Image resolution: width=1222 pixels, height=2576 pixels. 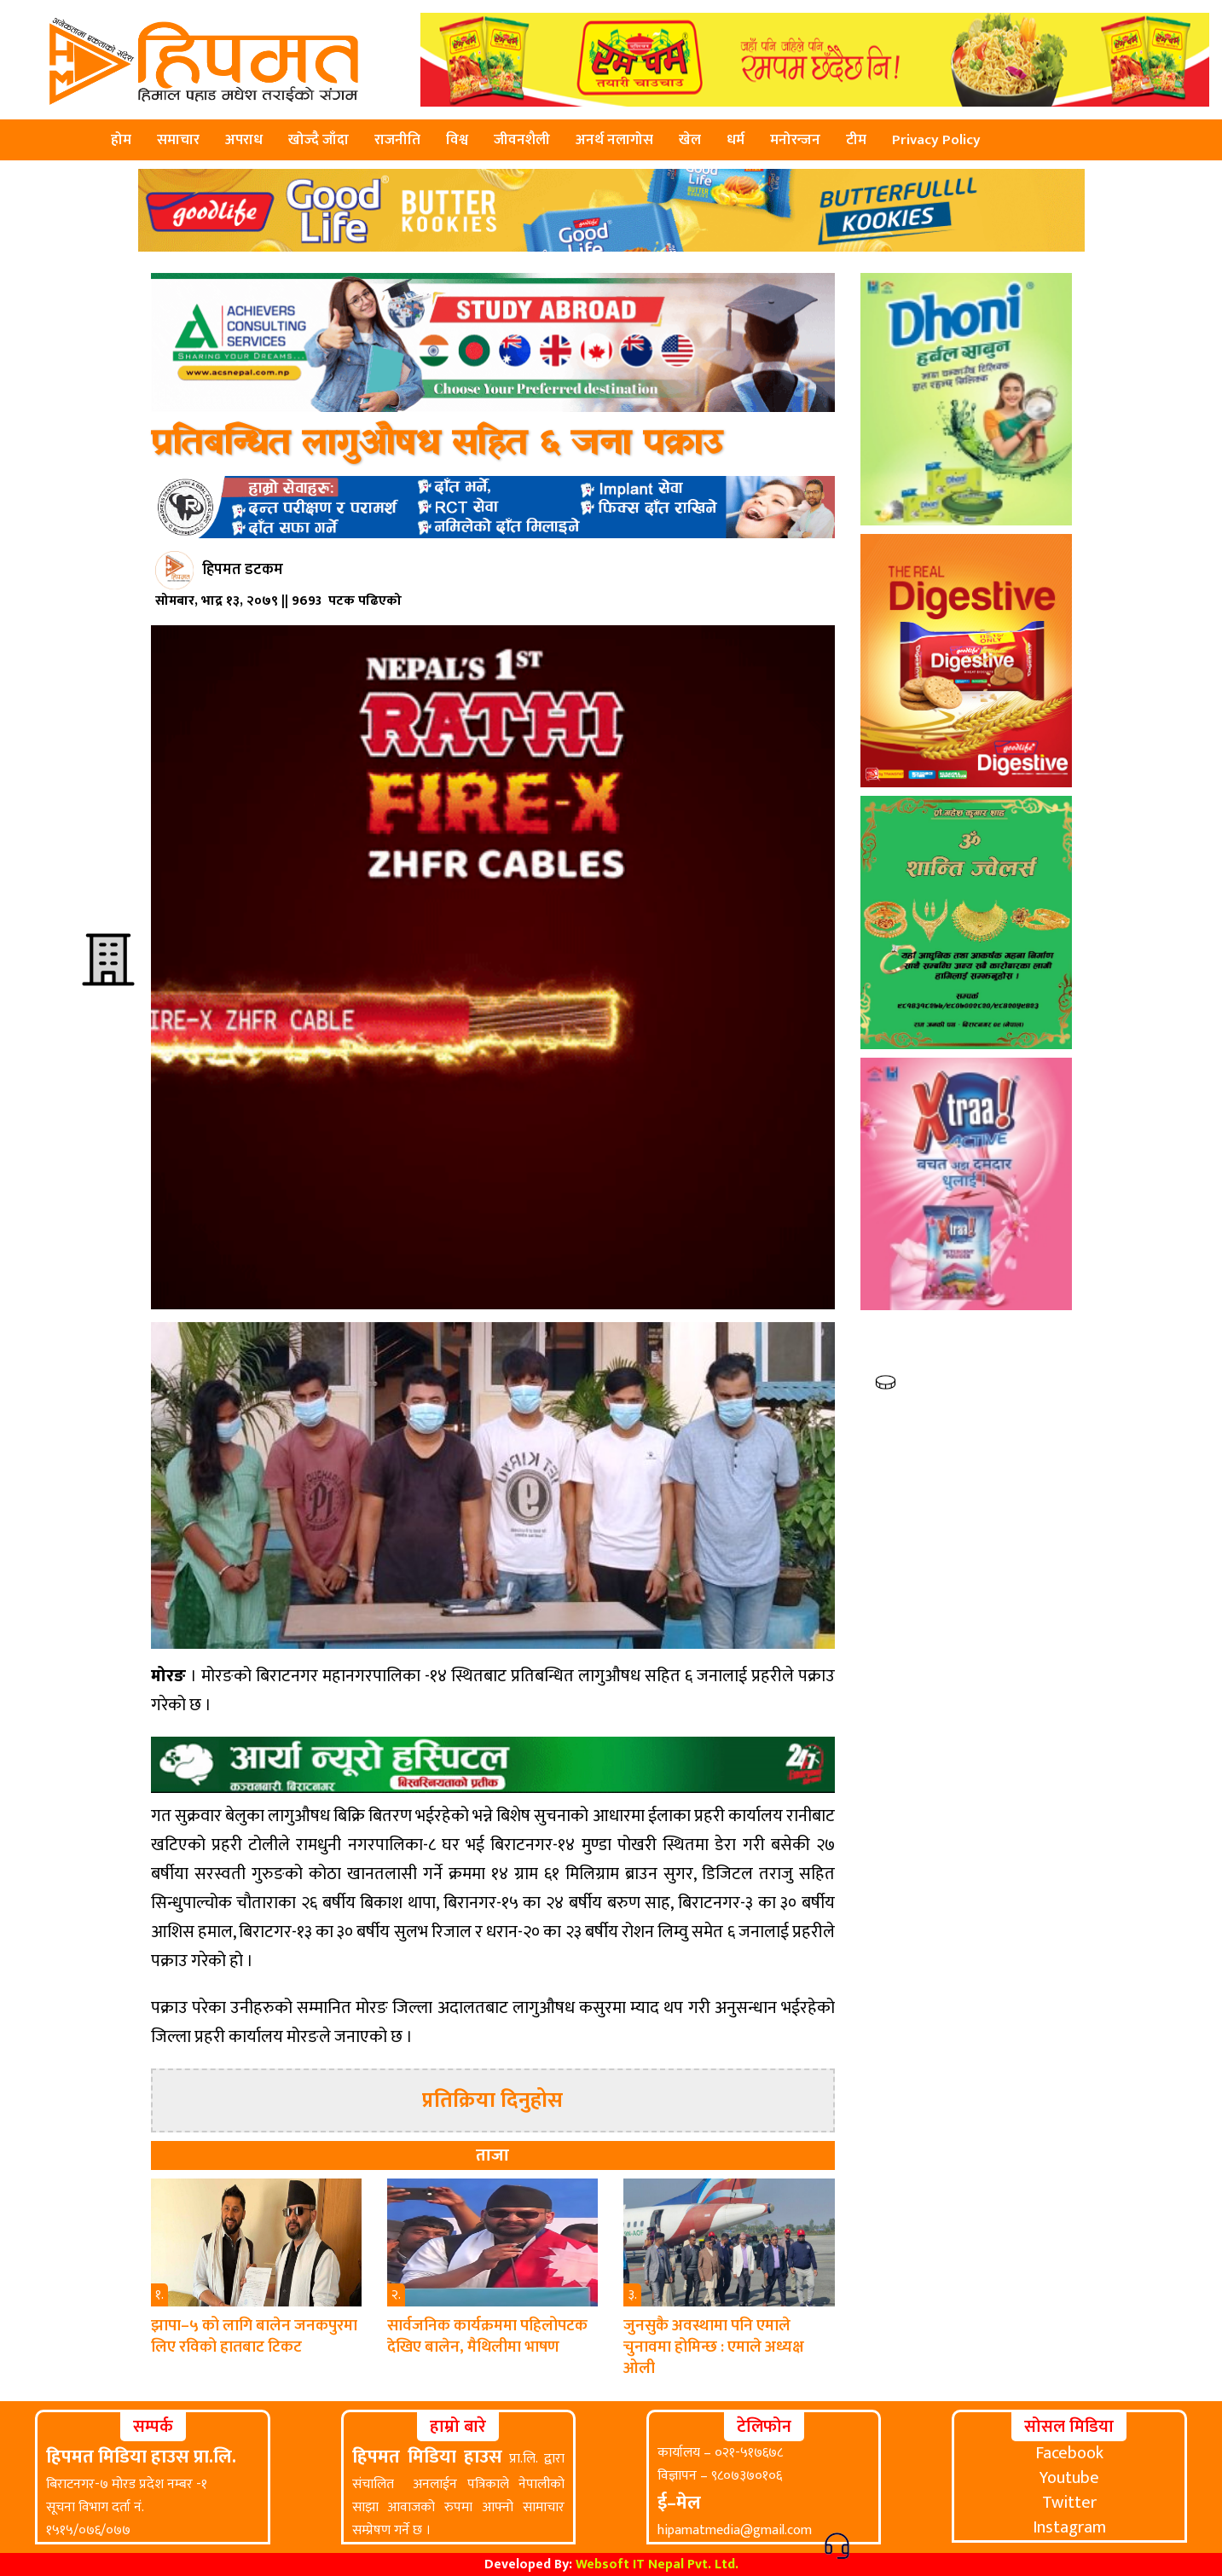 I want to click on view your coin balance or currency, so click(x=885, y=1382).